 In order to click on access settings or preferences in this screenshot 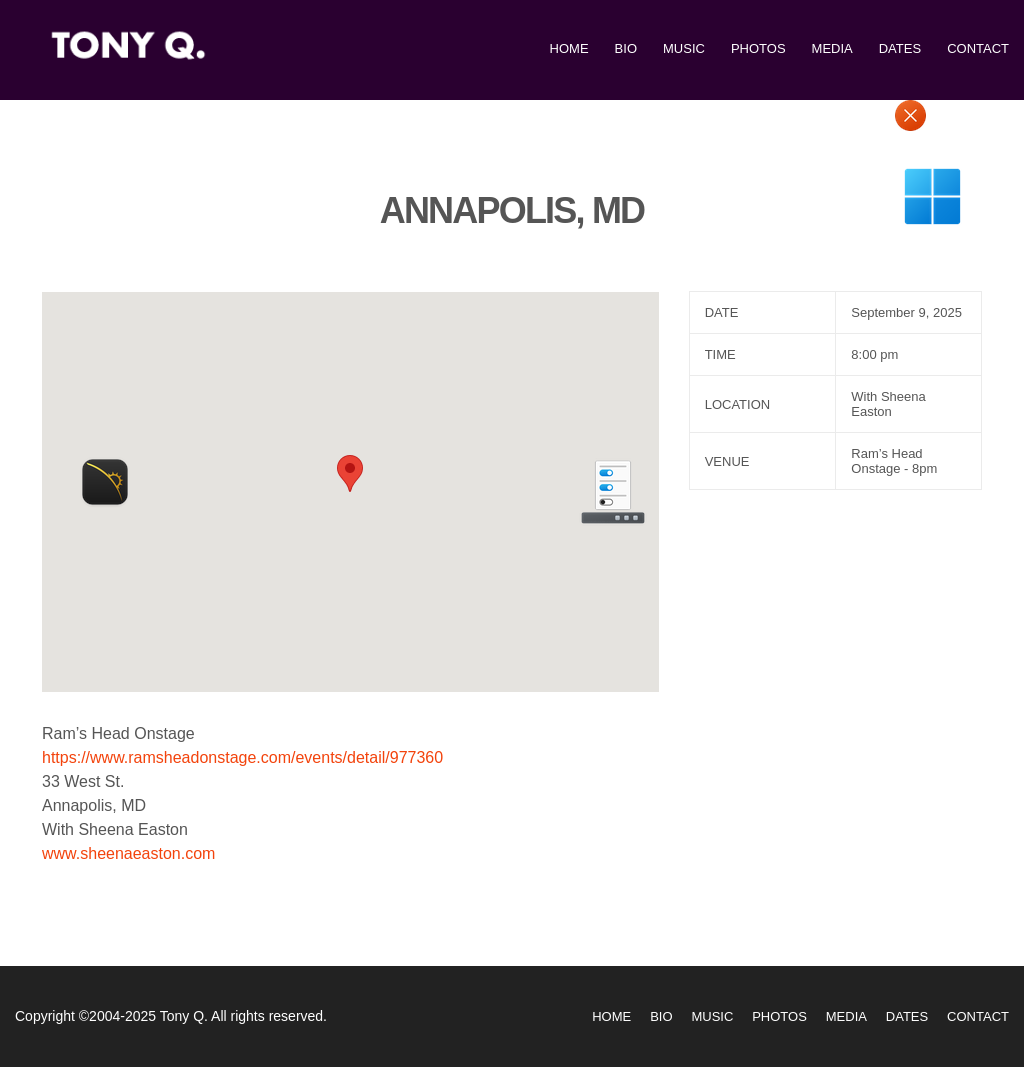, I will do `click(613, 492)`.